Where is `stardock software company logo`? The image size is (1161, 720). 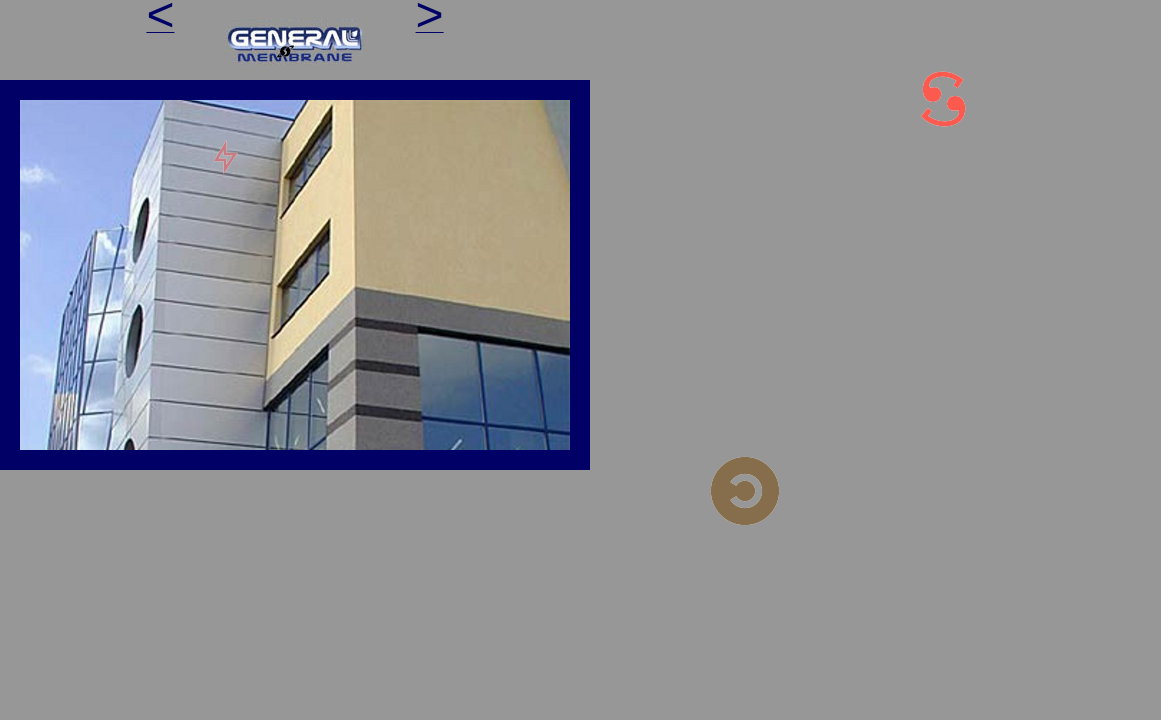 stardock software company logo is located at coordinates (285, 51).